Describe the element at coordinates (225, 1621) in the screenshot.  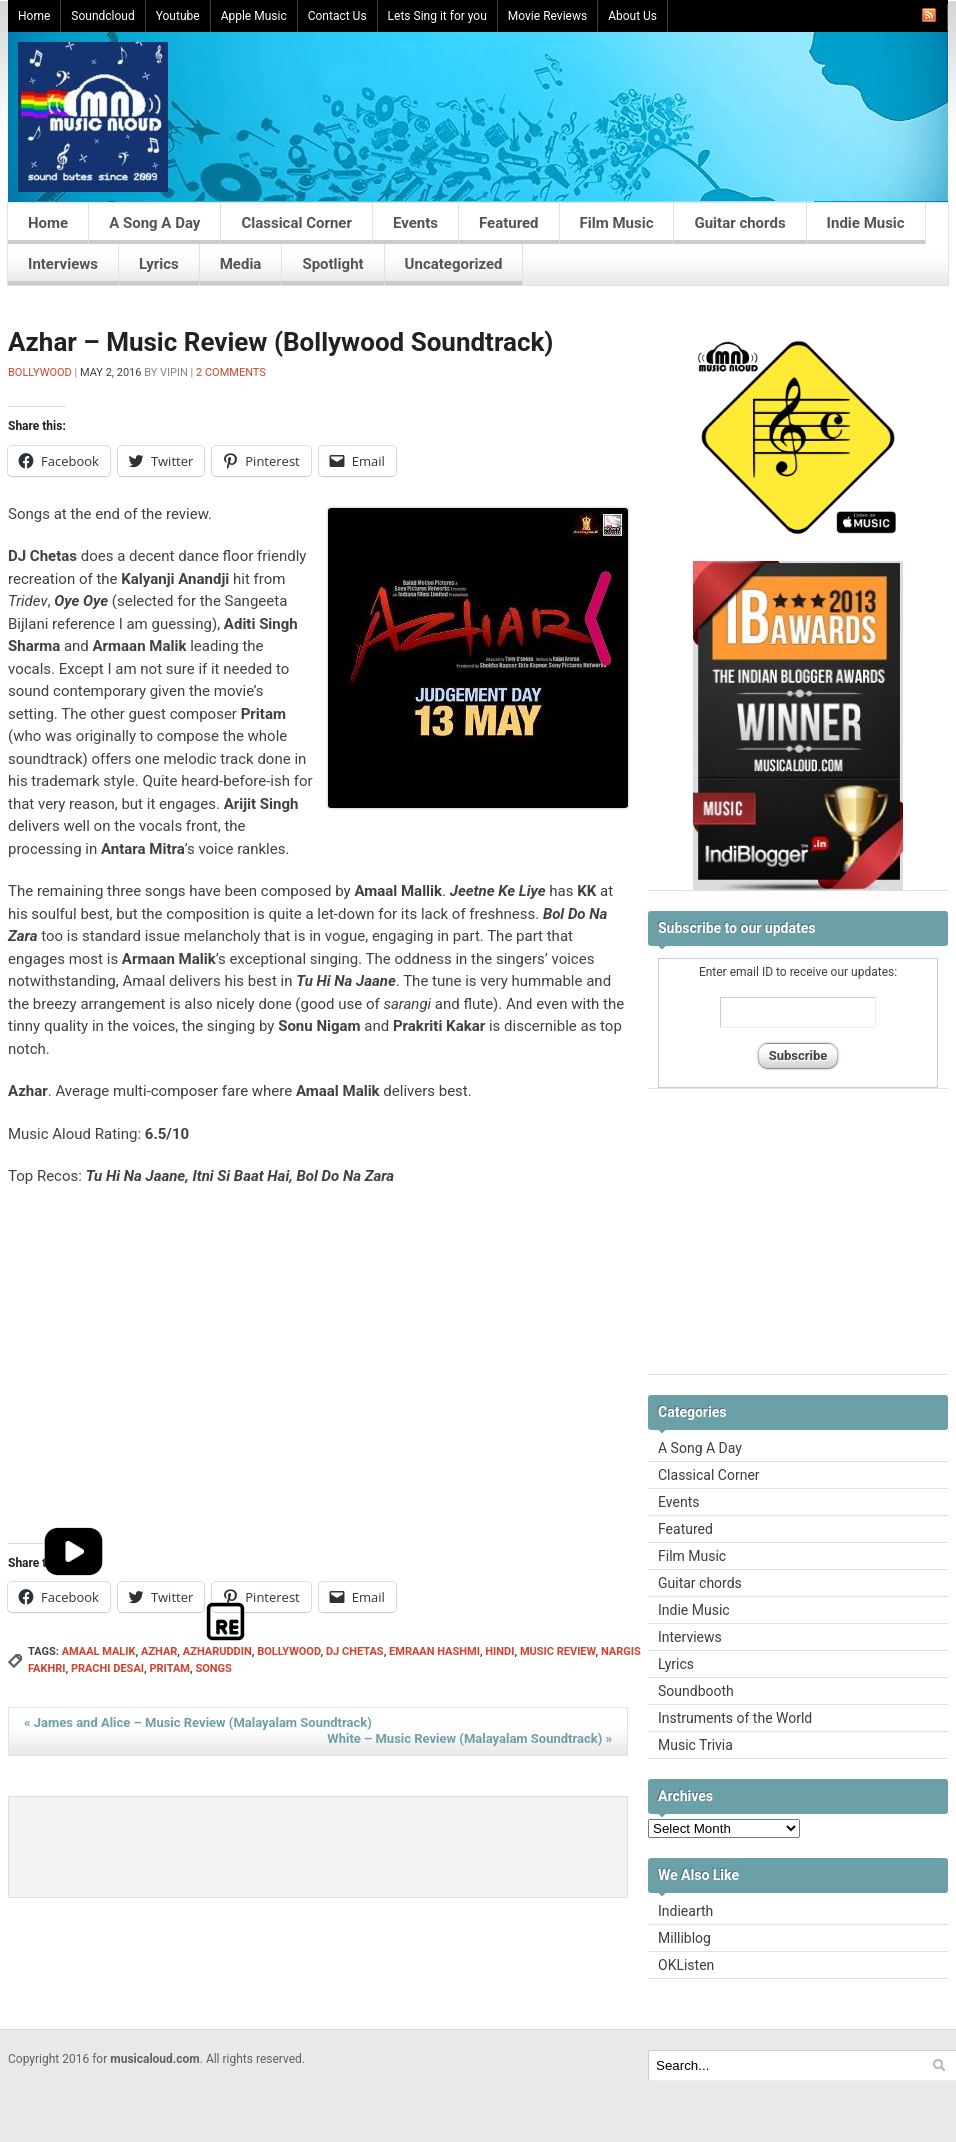
I see `ReasonML programming language logo` at that location.